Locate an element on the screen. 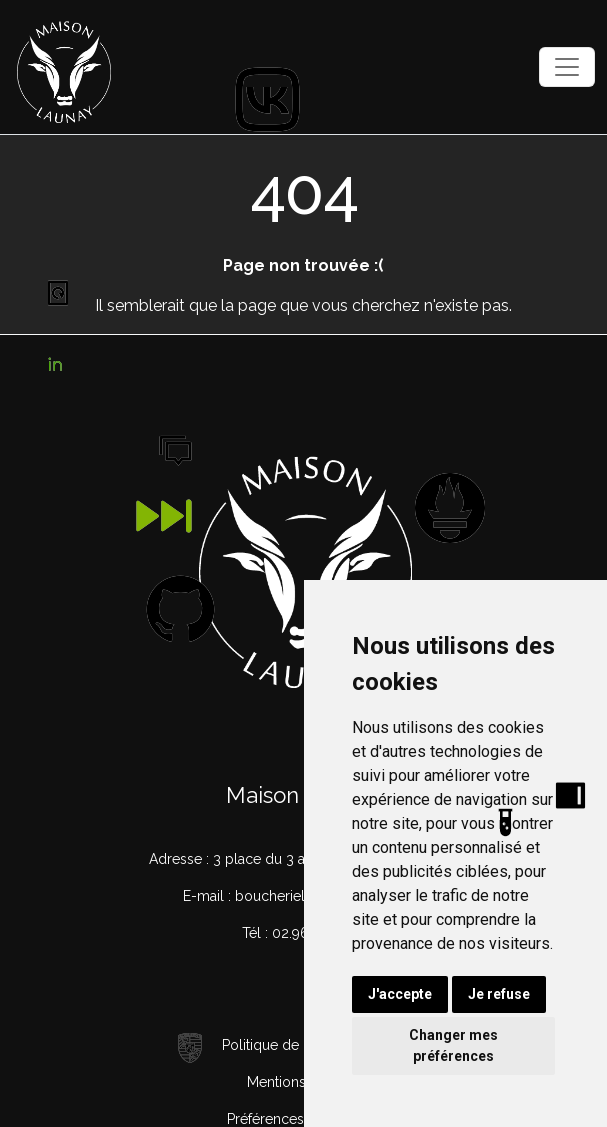 This screenshot has width=607, height=1127. skip to the end of the track is located at coordinates (164, 516).